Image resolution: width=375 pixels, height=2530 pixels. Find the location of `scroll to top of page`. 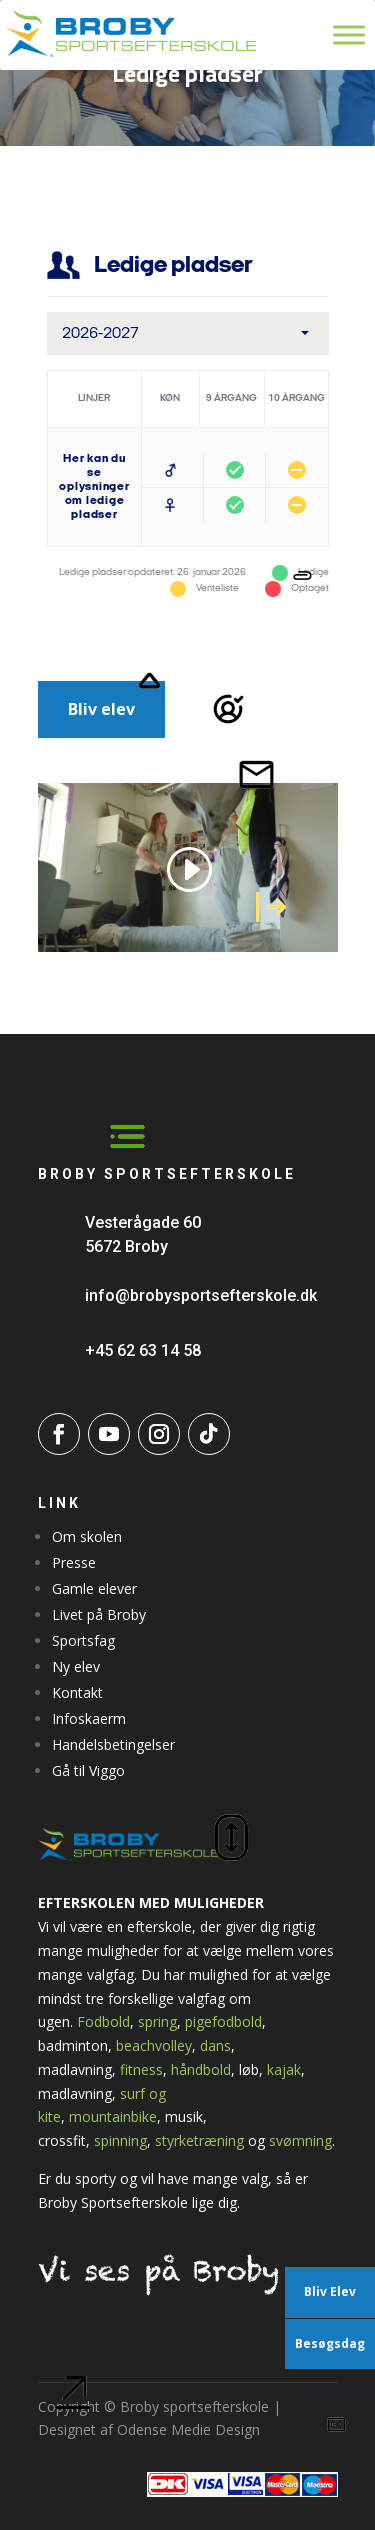

scroll to top of page is located at coordinates (149, 681).